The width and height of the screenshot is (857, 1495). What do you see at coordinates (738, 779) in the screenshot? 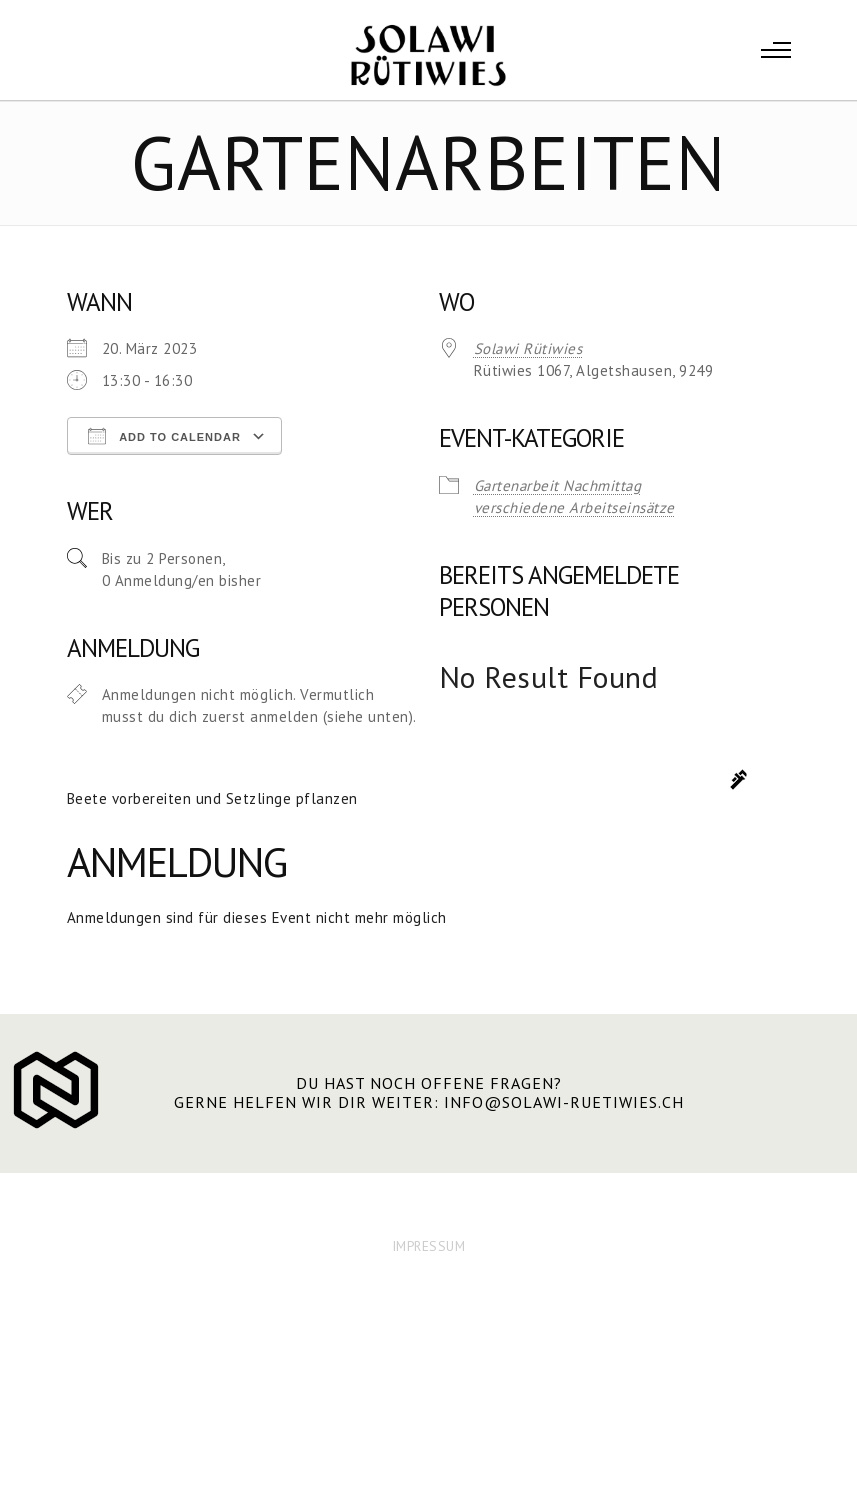
I see `access plumbing services or repairs` at bounding box center [738, 779].